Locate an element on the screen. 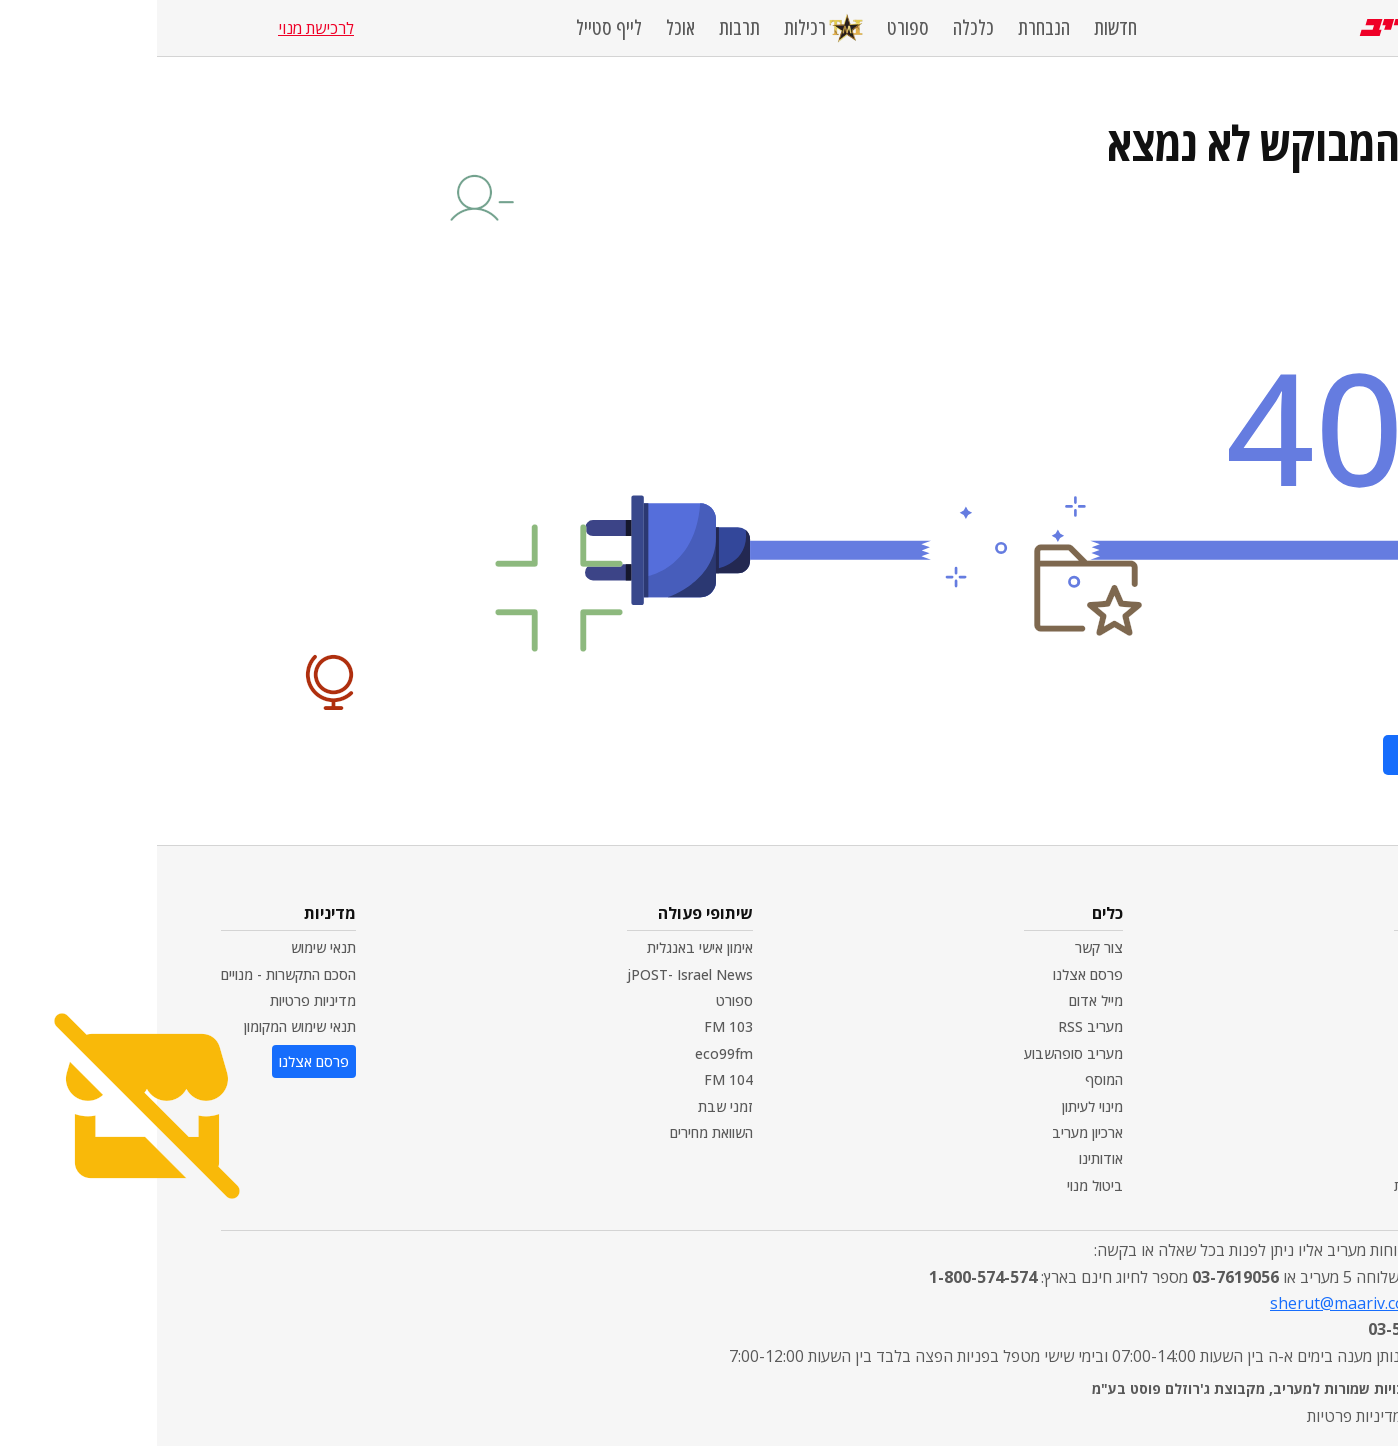 This screenshot has width=1398, height=1446. access your starred or favorite files is located at coordinates (1086, 588).